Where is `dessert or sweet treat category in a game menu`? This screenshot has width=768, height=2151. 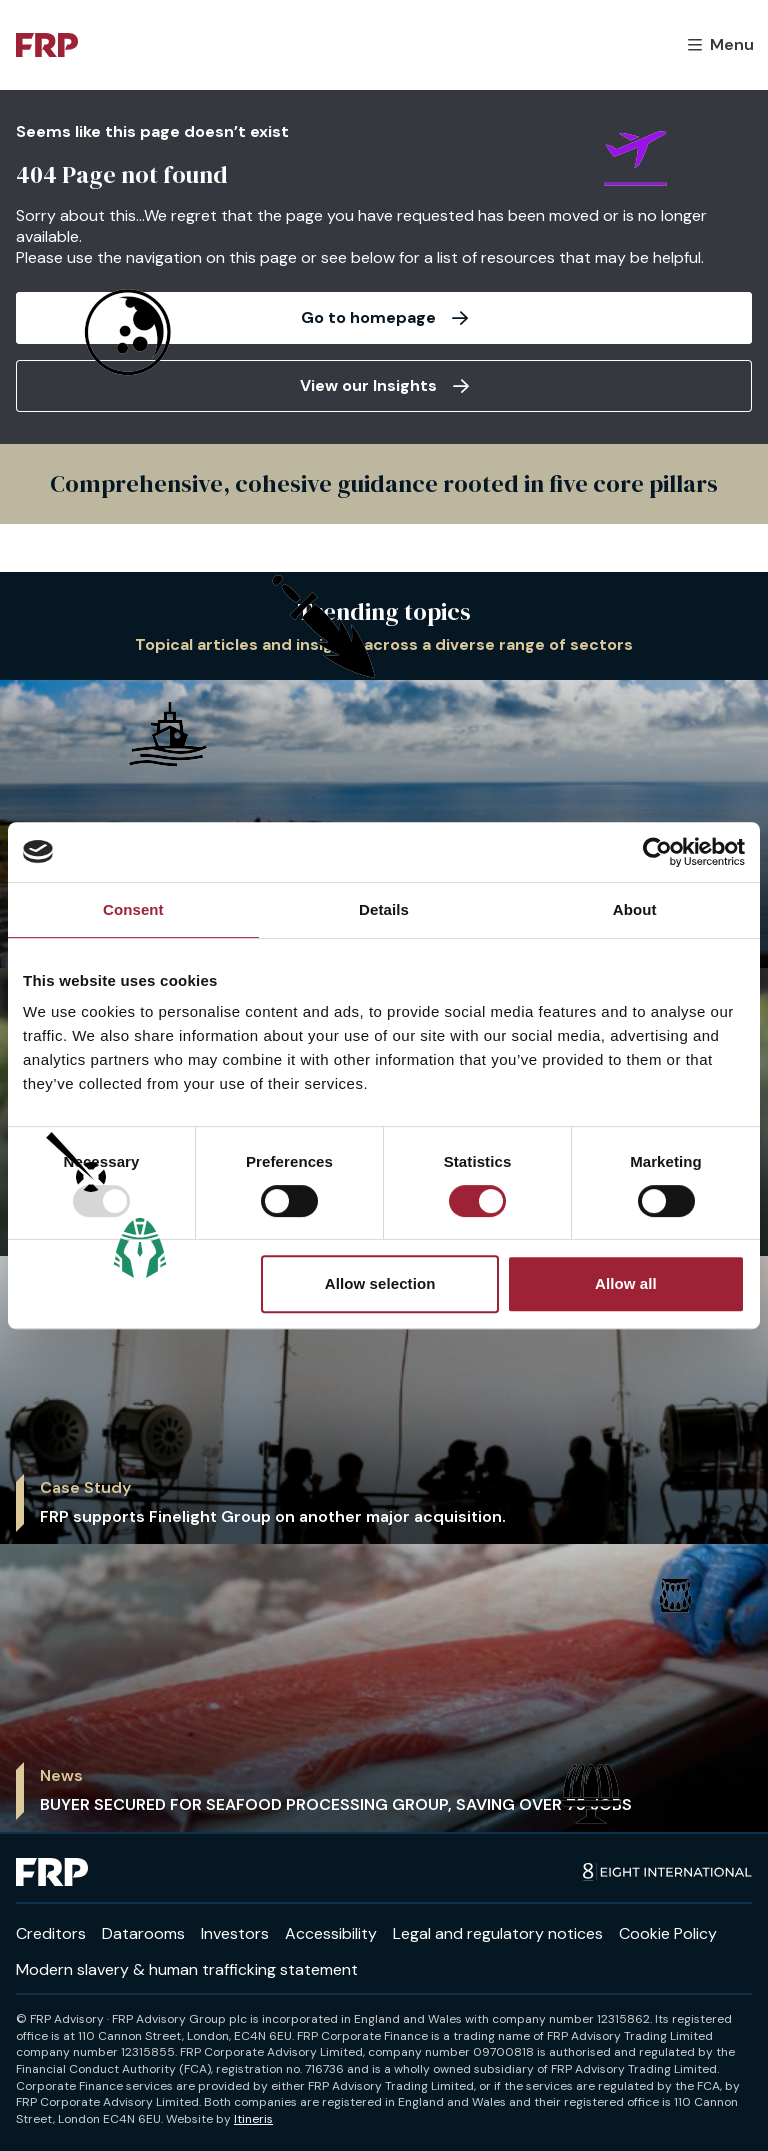 dessert or sweet treat category in a game menu is located at coordinates (591, 1790).